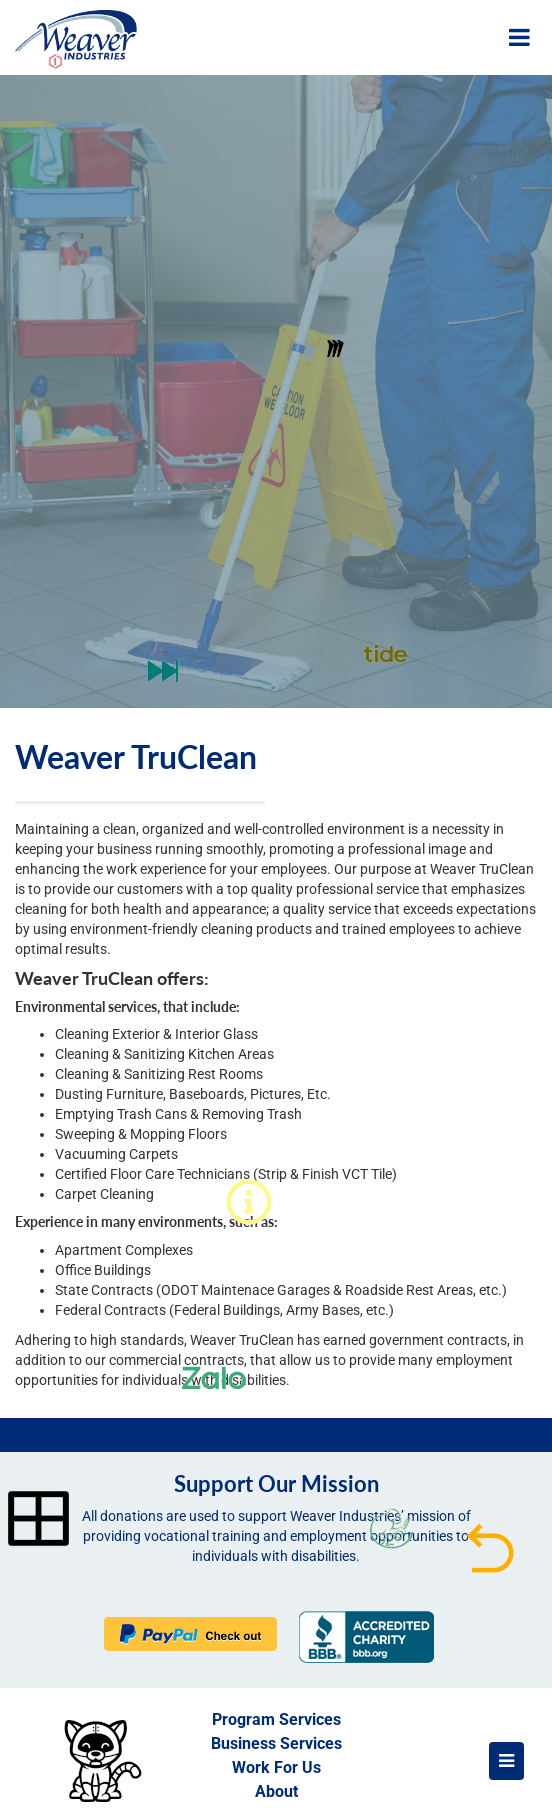 The image size is (552, 1808). I want to click on view more information or details, so click(249, 1202).